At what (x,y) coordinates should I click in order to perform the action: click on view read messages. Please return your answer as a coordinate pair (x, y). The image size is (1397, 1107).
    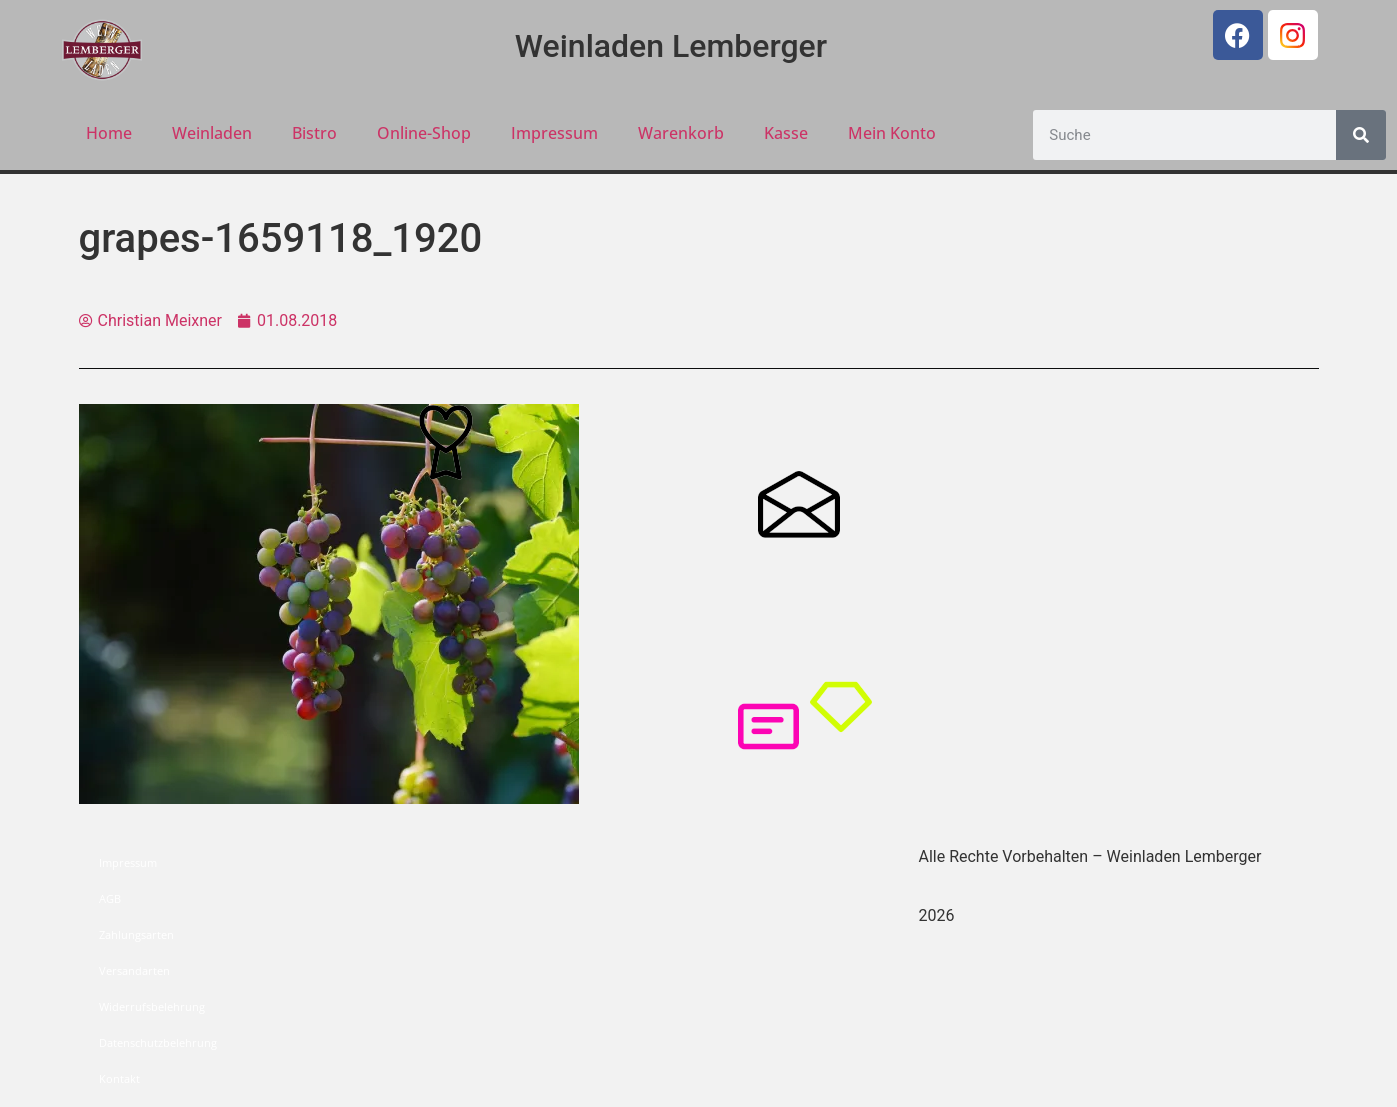
    Looking at the image, I should click on (799, 507).